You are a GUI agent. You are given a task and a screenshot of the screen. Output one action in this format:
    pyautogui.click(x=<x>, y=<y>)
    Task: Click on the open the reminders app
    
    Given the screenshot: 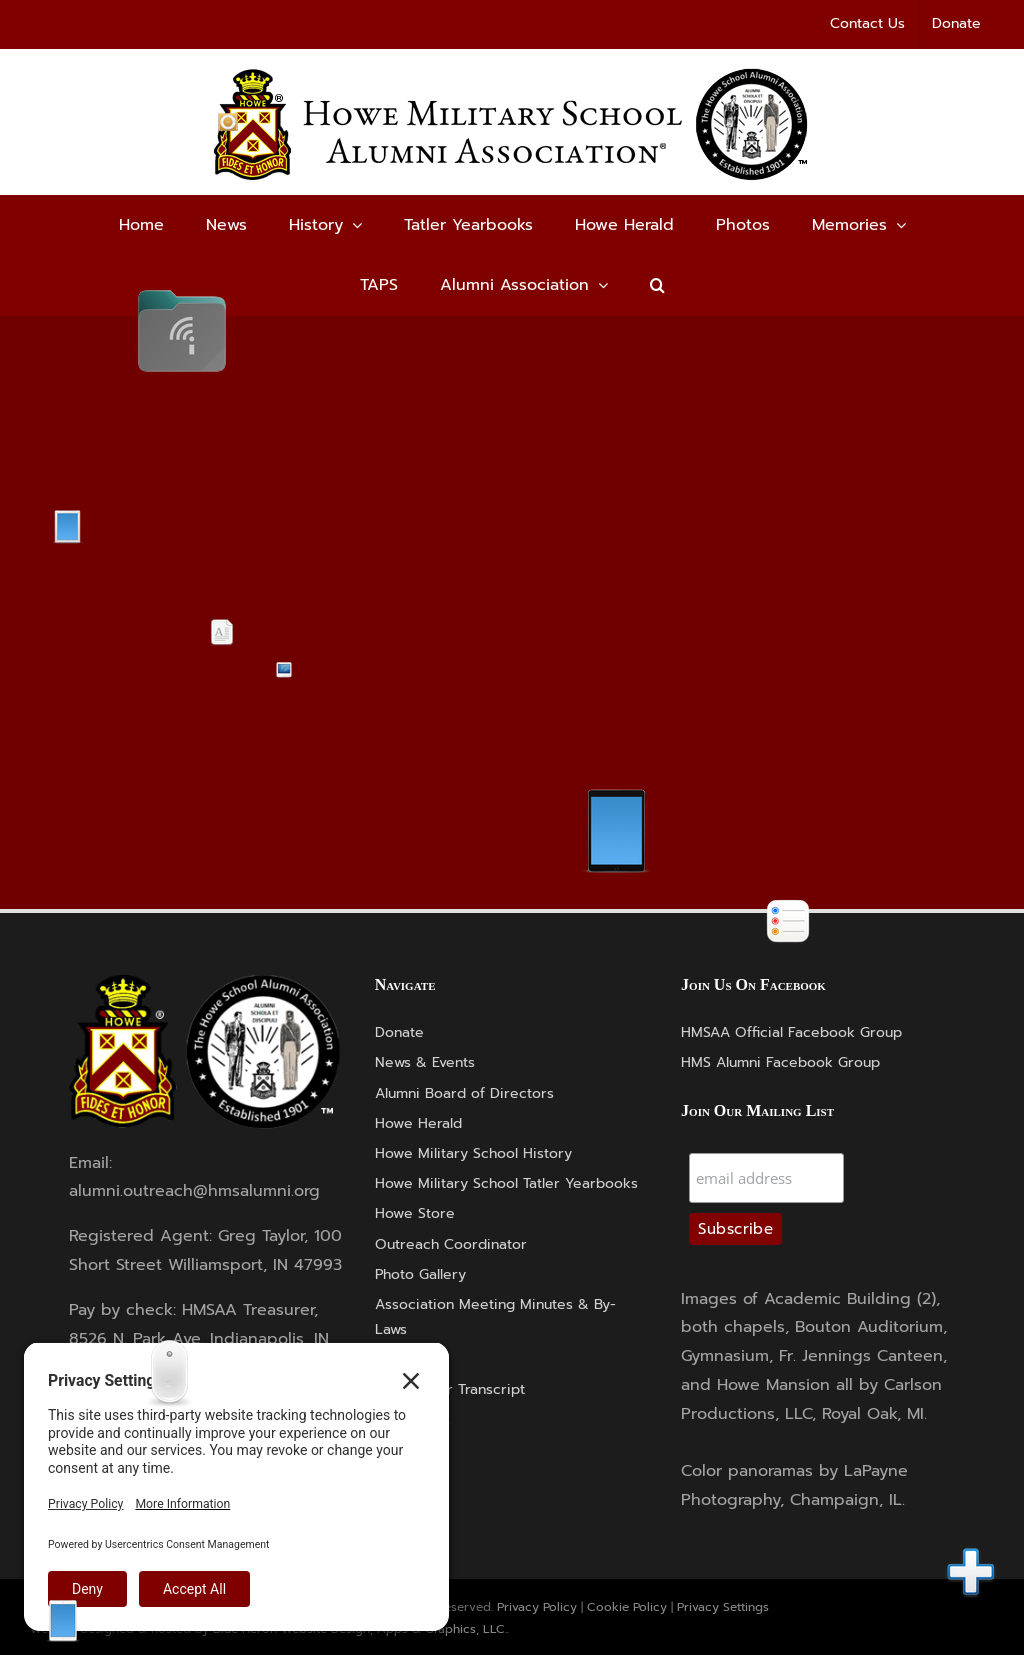 What is the action you would take?
    pyautogui.click(x=788, y=921)
    